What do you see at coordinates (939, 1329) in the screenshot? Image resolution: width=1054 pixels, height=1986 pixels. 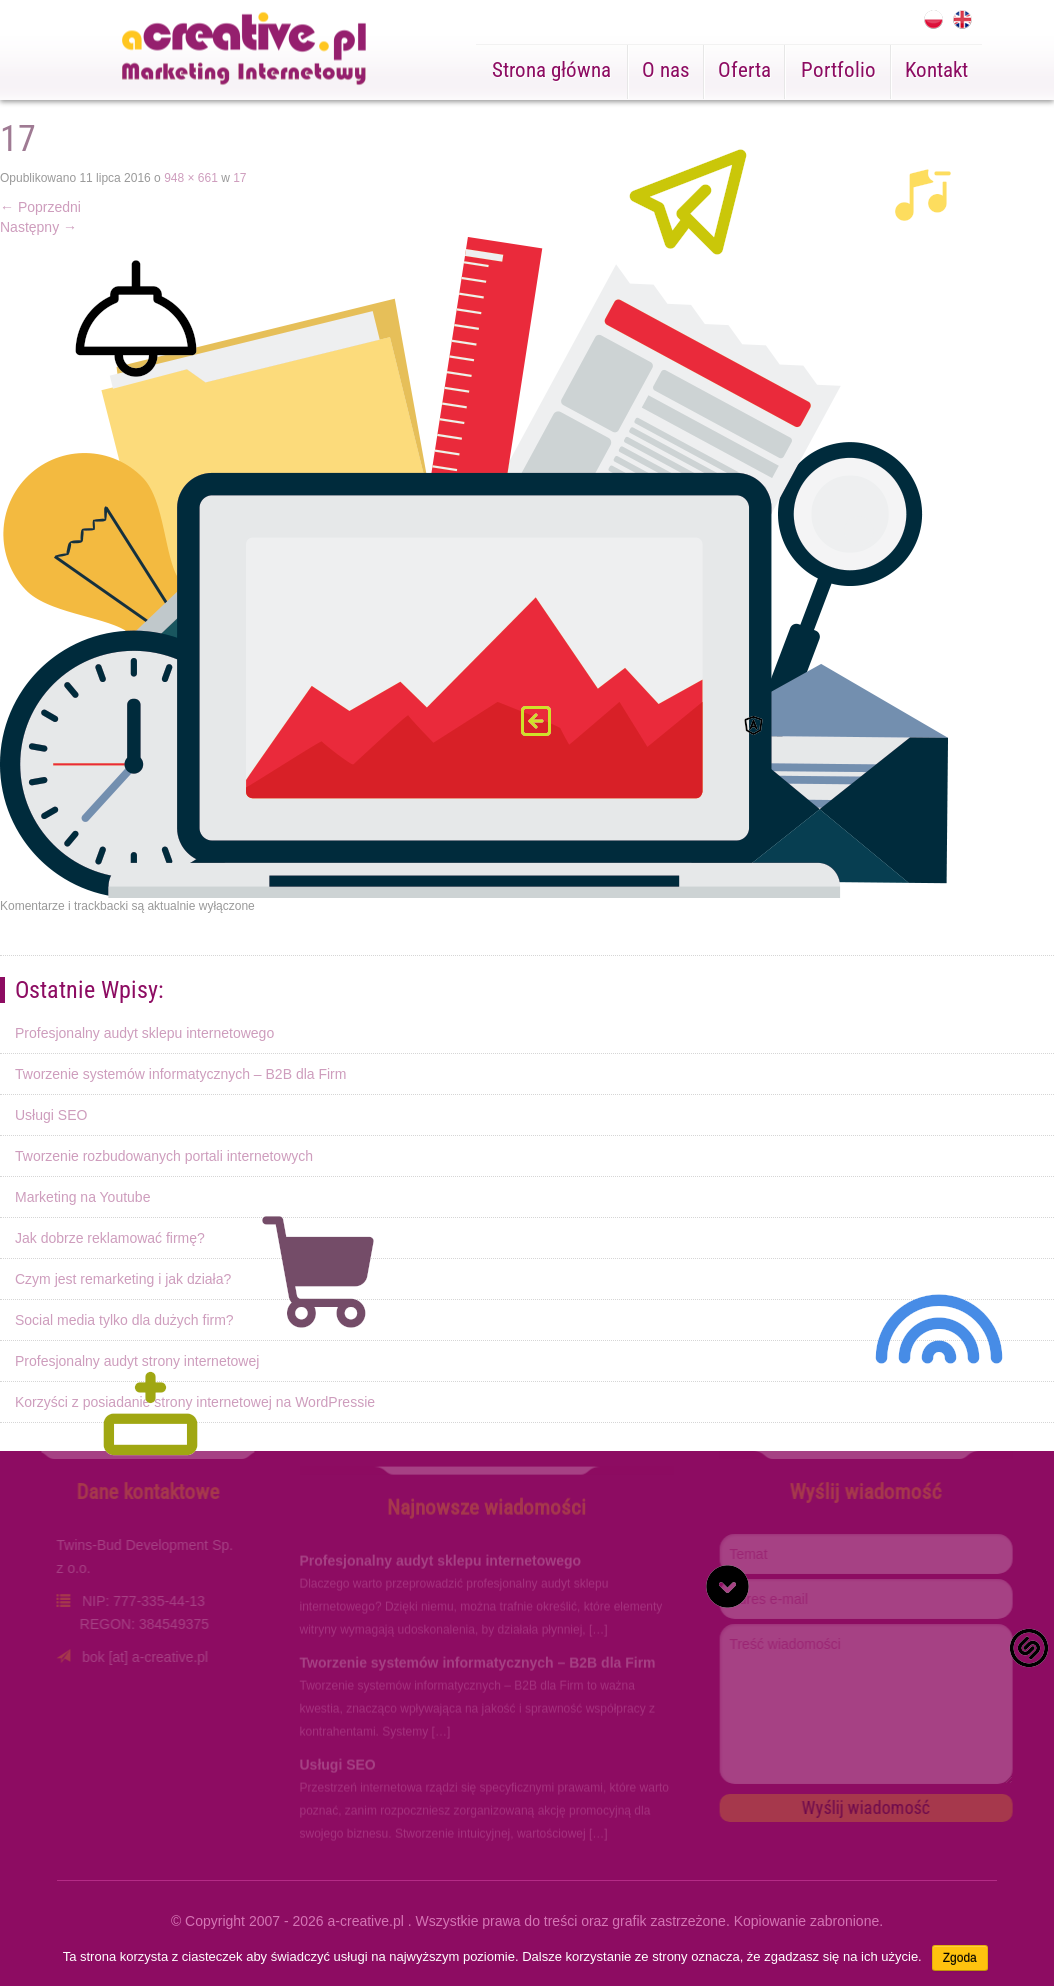 I see `indicates pride or LGBTQ+ related content` at bounding box center [939, 1329].